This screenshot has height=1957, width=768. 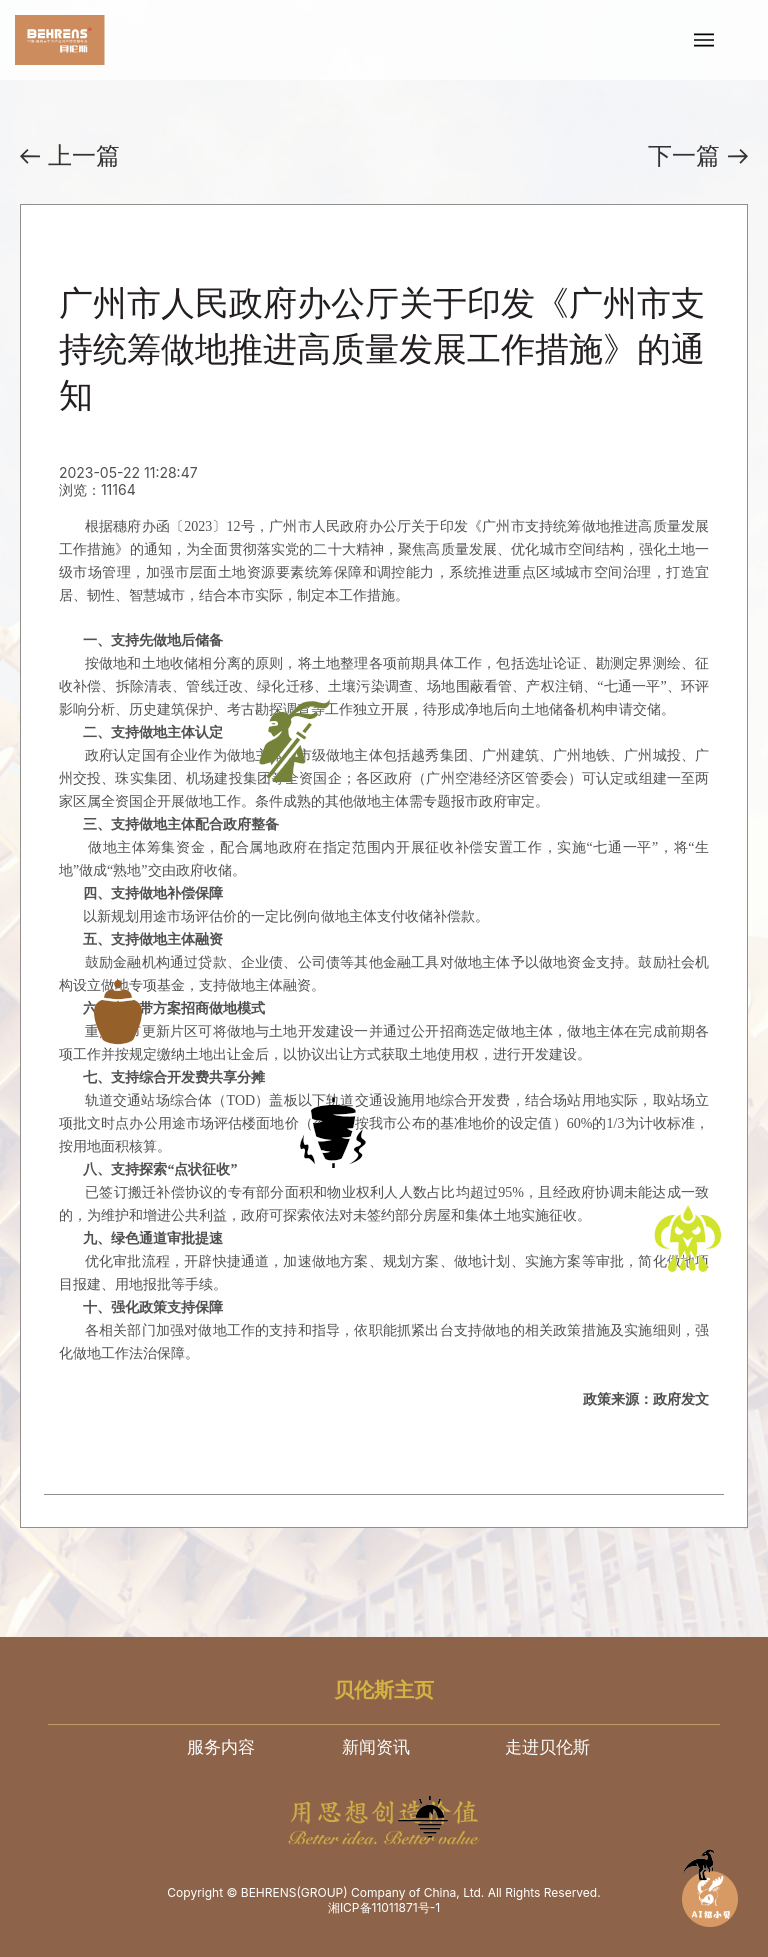 I want to click on select ninja character class, so click(x=294, y=740).